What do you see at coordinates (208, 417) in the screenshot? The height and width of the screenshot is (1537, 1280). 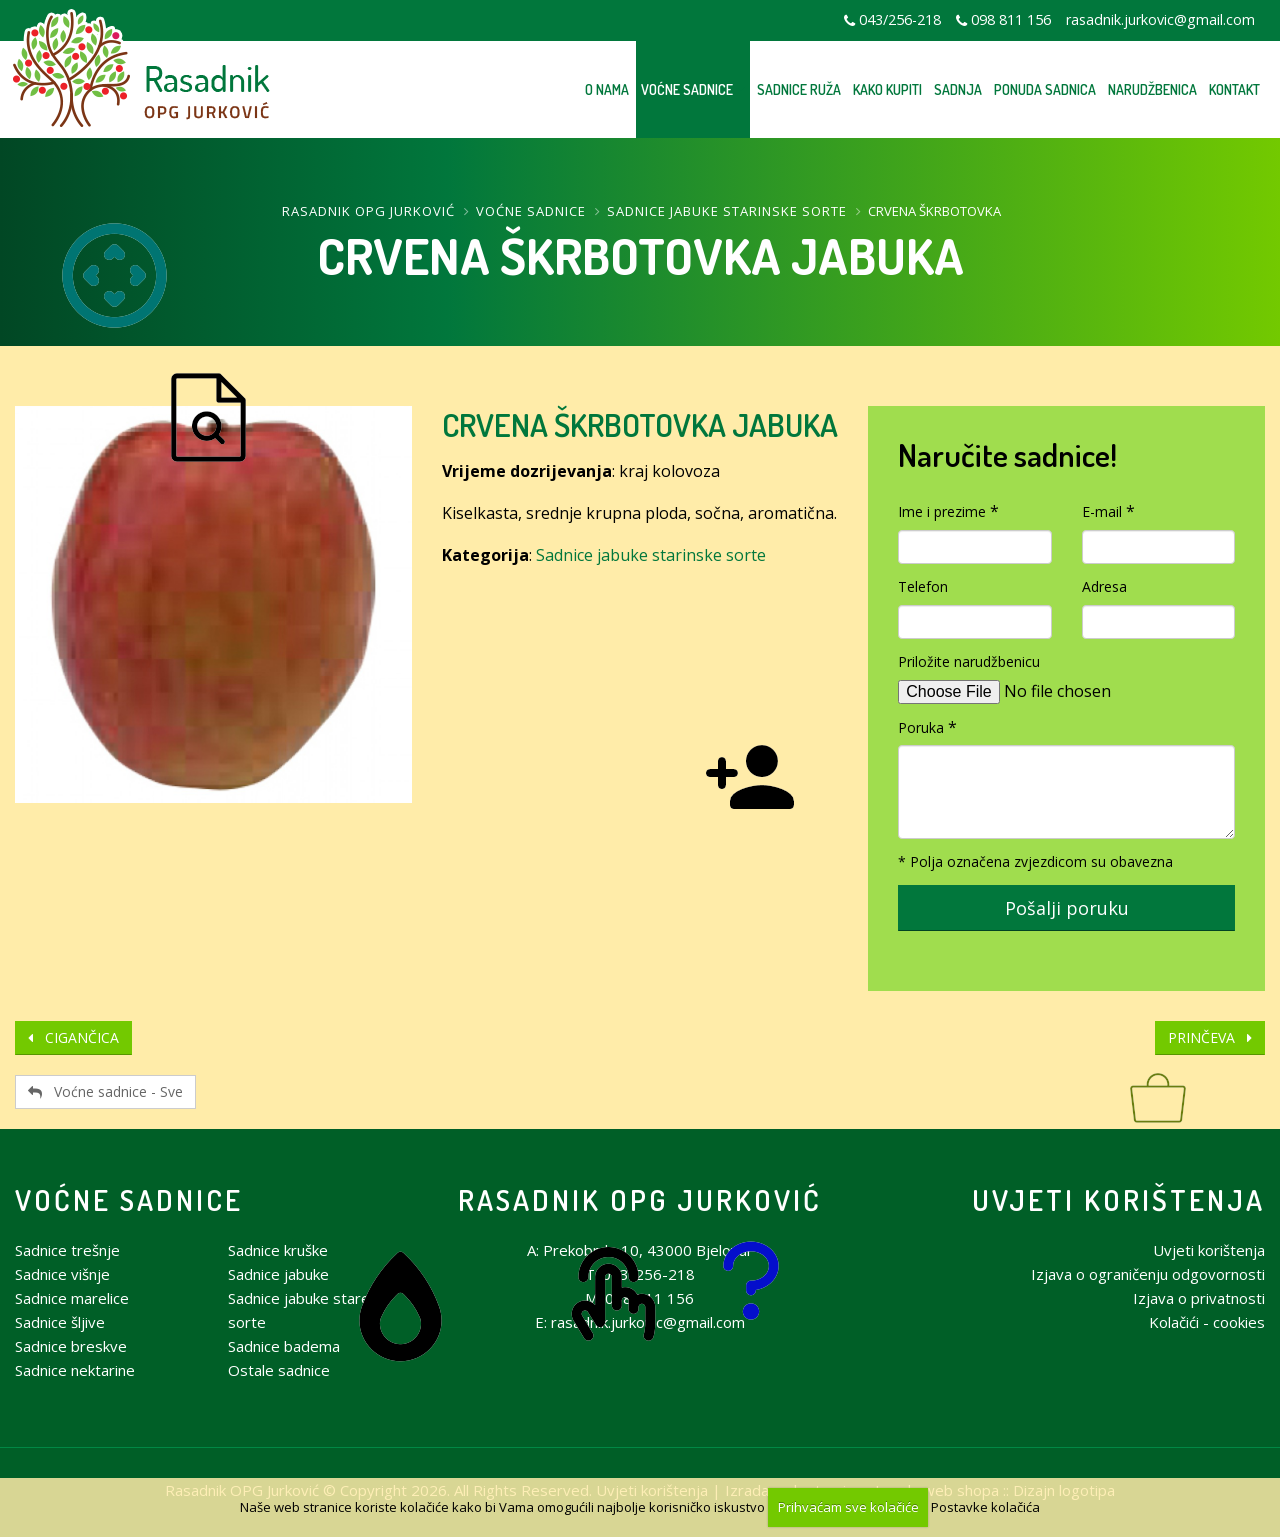 I see `search within a document` at bounding box center [208, 417].